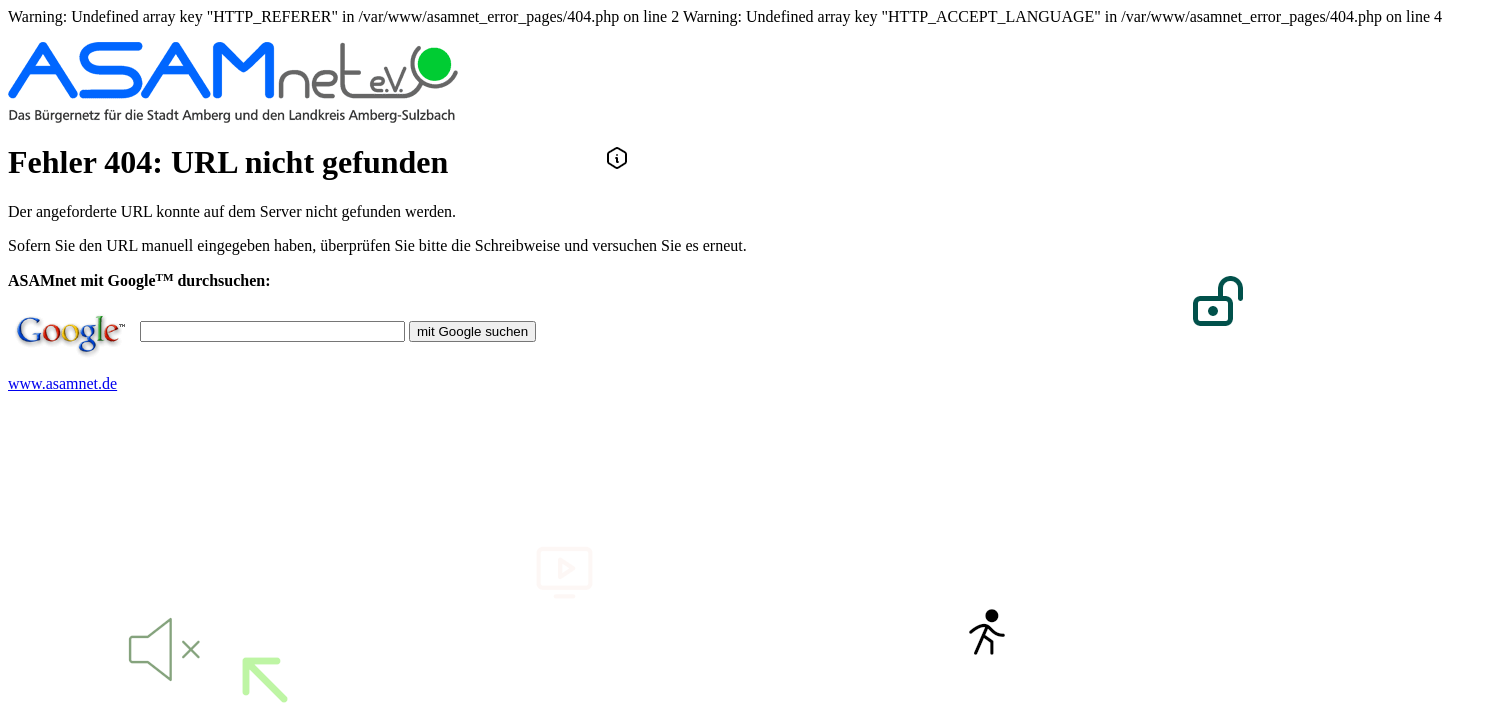 The image size is (1497, 720). What do you see at coordinates (564, 570) in the screenshot?
I see `play video on desktop monitor` at bounding box center [564, 570].